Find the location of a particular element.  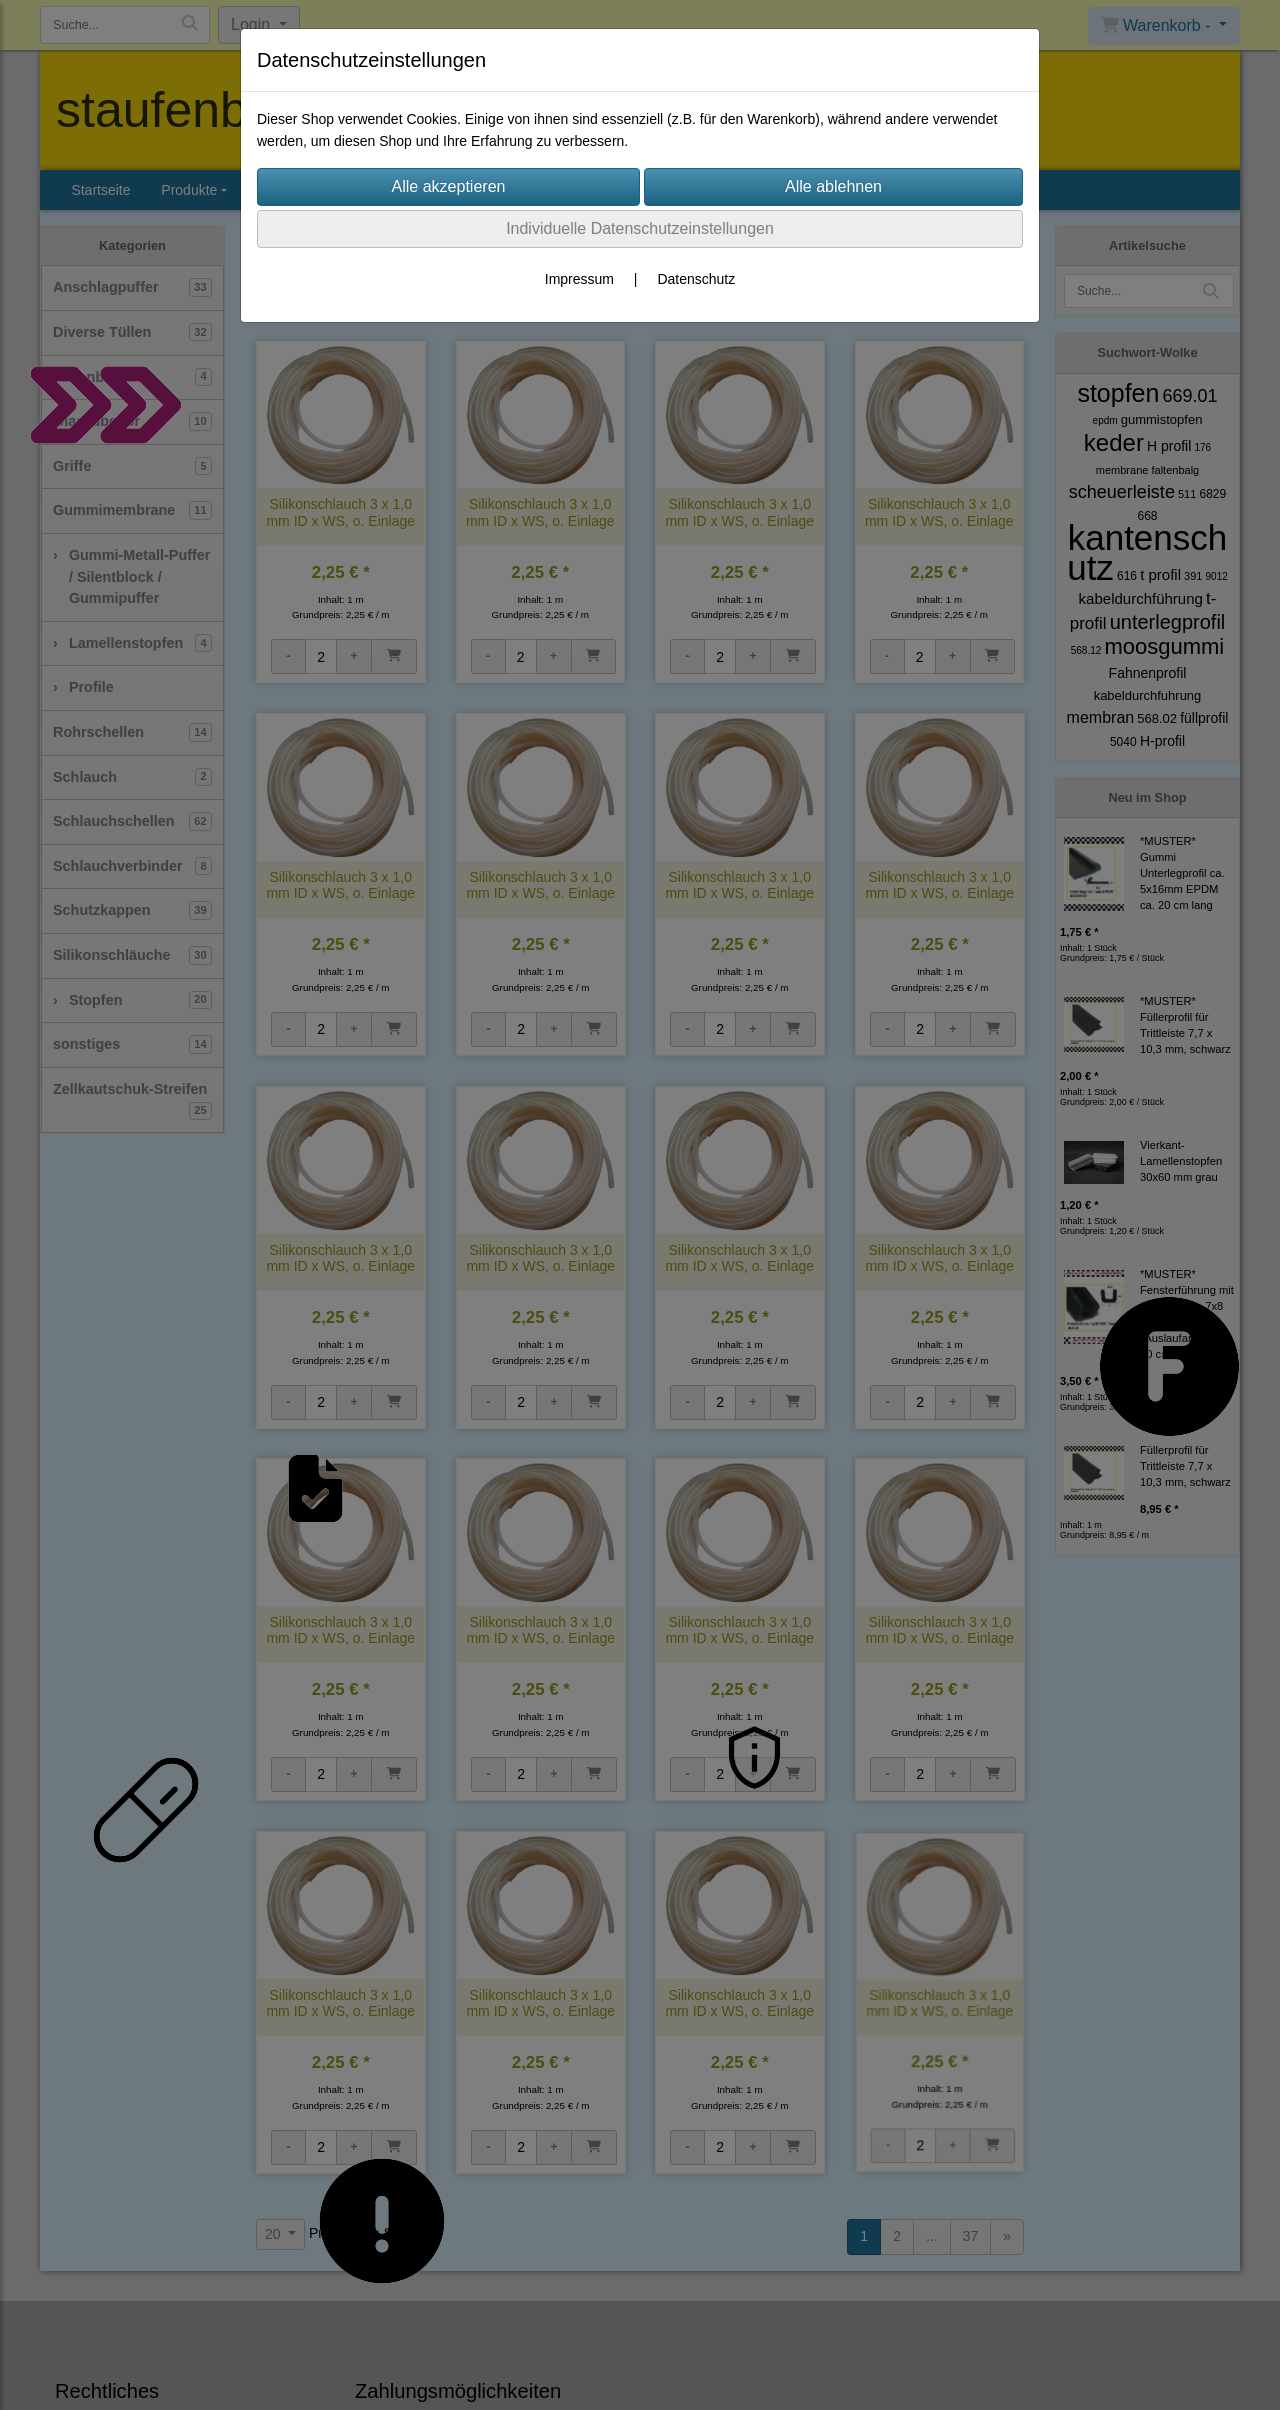

indicates a warning or alert requiring attention is located at coordinates (382, 2221).